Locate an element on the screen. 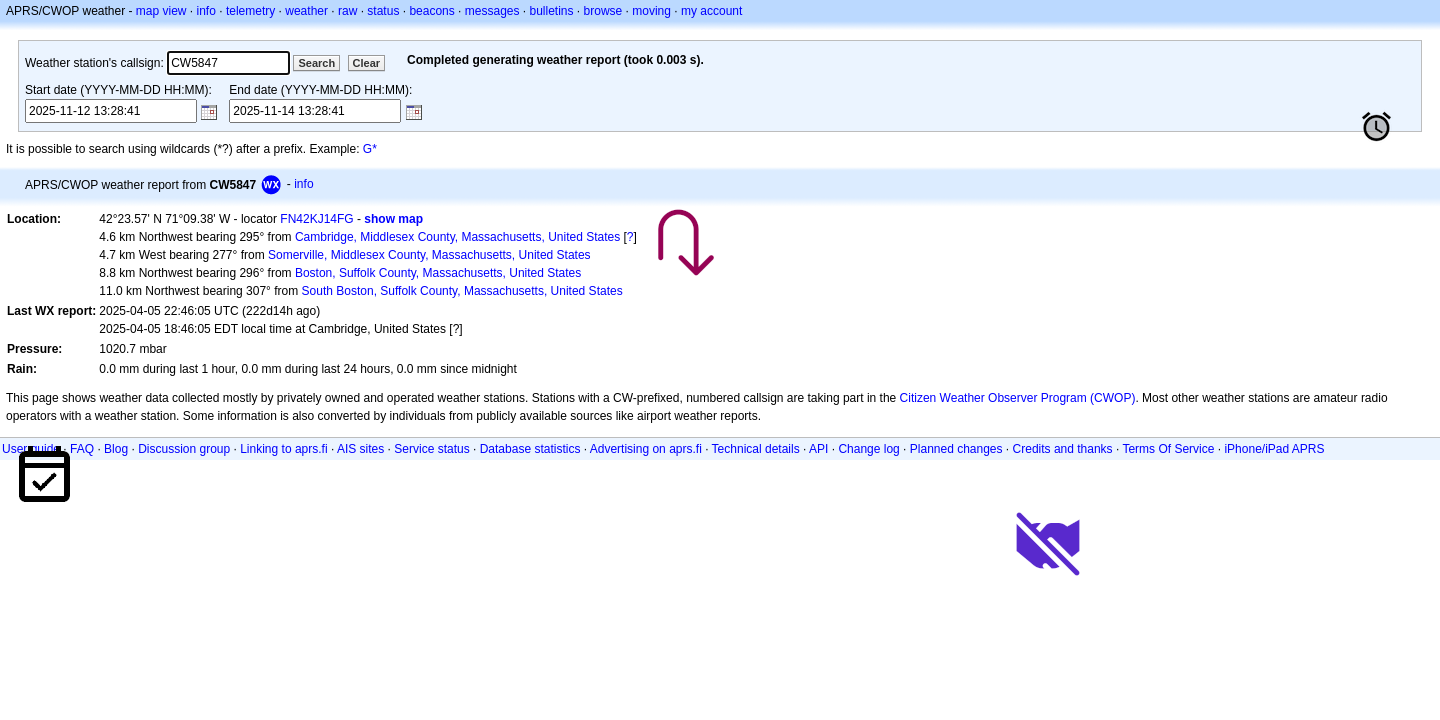  indicates a canceled or declined agreement is located at coordinates (1048, 544).